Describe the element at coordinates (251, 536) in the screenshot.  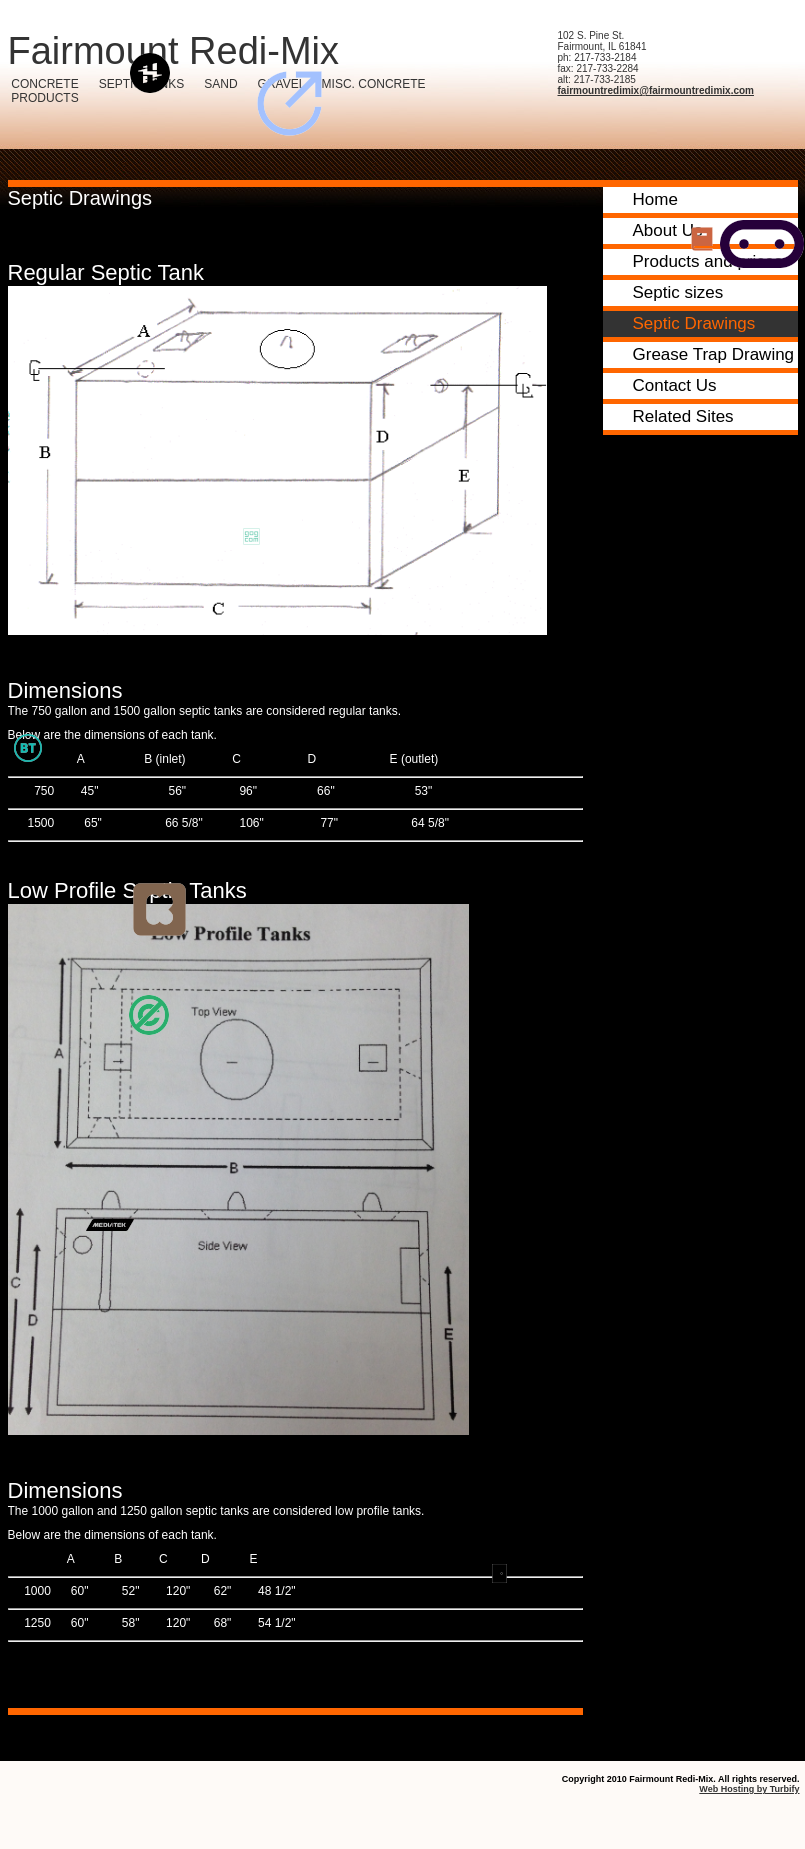
I see `visit the GOG.com game store` at that location.